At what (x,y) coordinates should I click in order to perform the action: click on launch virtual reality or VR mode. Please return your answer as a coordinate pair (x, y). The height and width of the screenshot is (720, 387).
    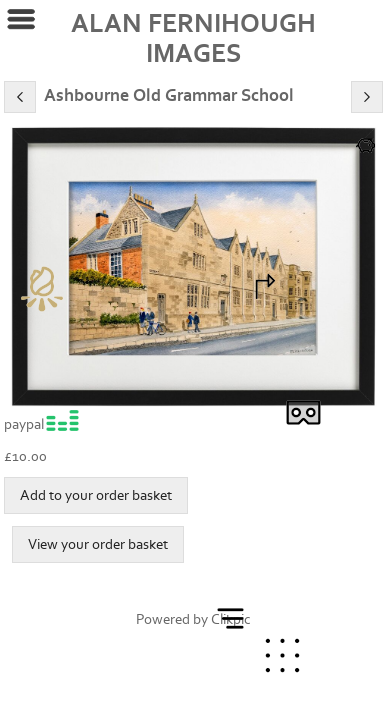
    Looking at the image, I should click on (303, 412).